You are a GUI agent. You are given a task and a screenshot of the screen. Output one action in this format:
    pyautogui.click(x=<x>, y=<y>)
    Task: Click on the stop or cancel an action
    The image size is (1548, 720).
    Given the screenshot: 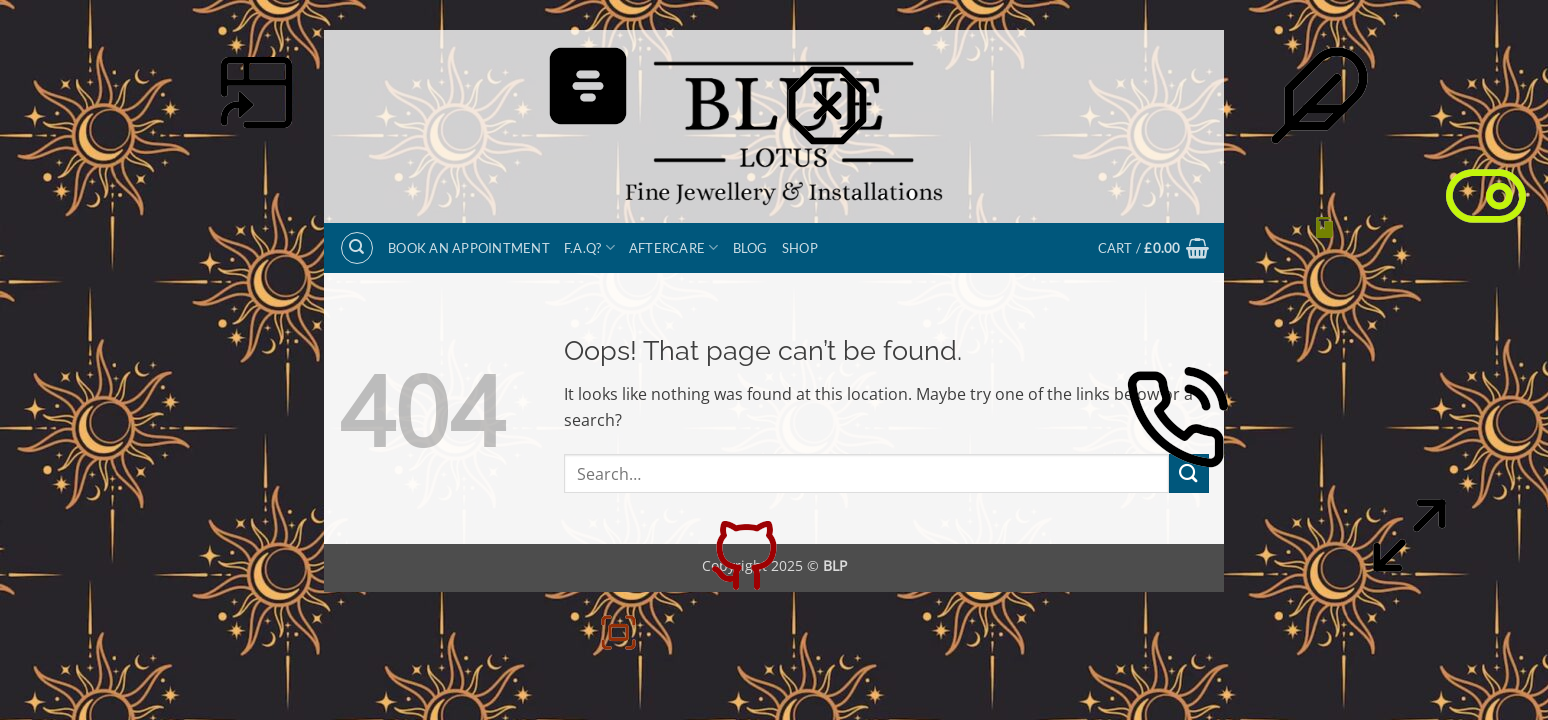 What is the action you would take?
    pyautogui.click(x=827, y=105)
    